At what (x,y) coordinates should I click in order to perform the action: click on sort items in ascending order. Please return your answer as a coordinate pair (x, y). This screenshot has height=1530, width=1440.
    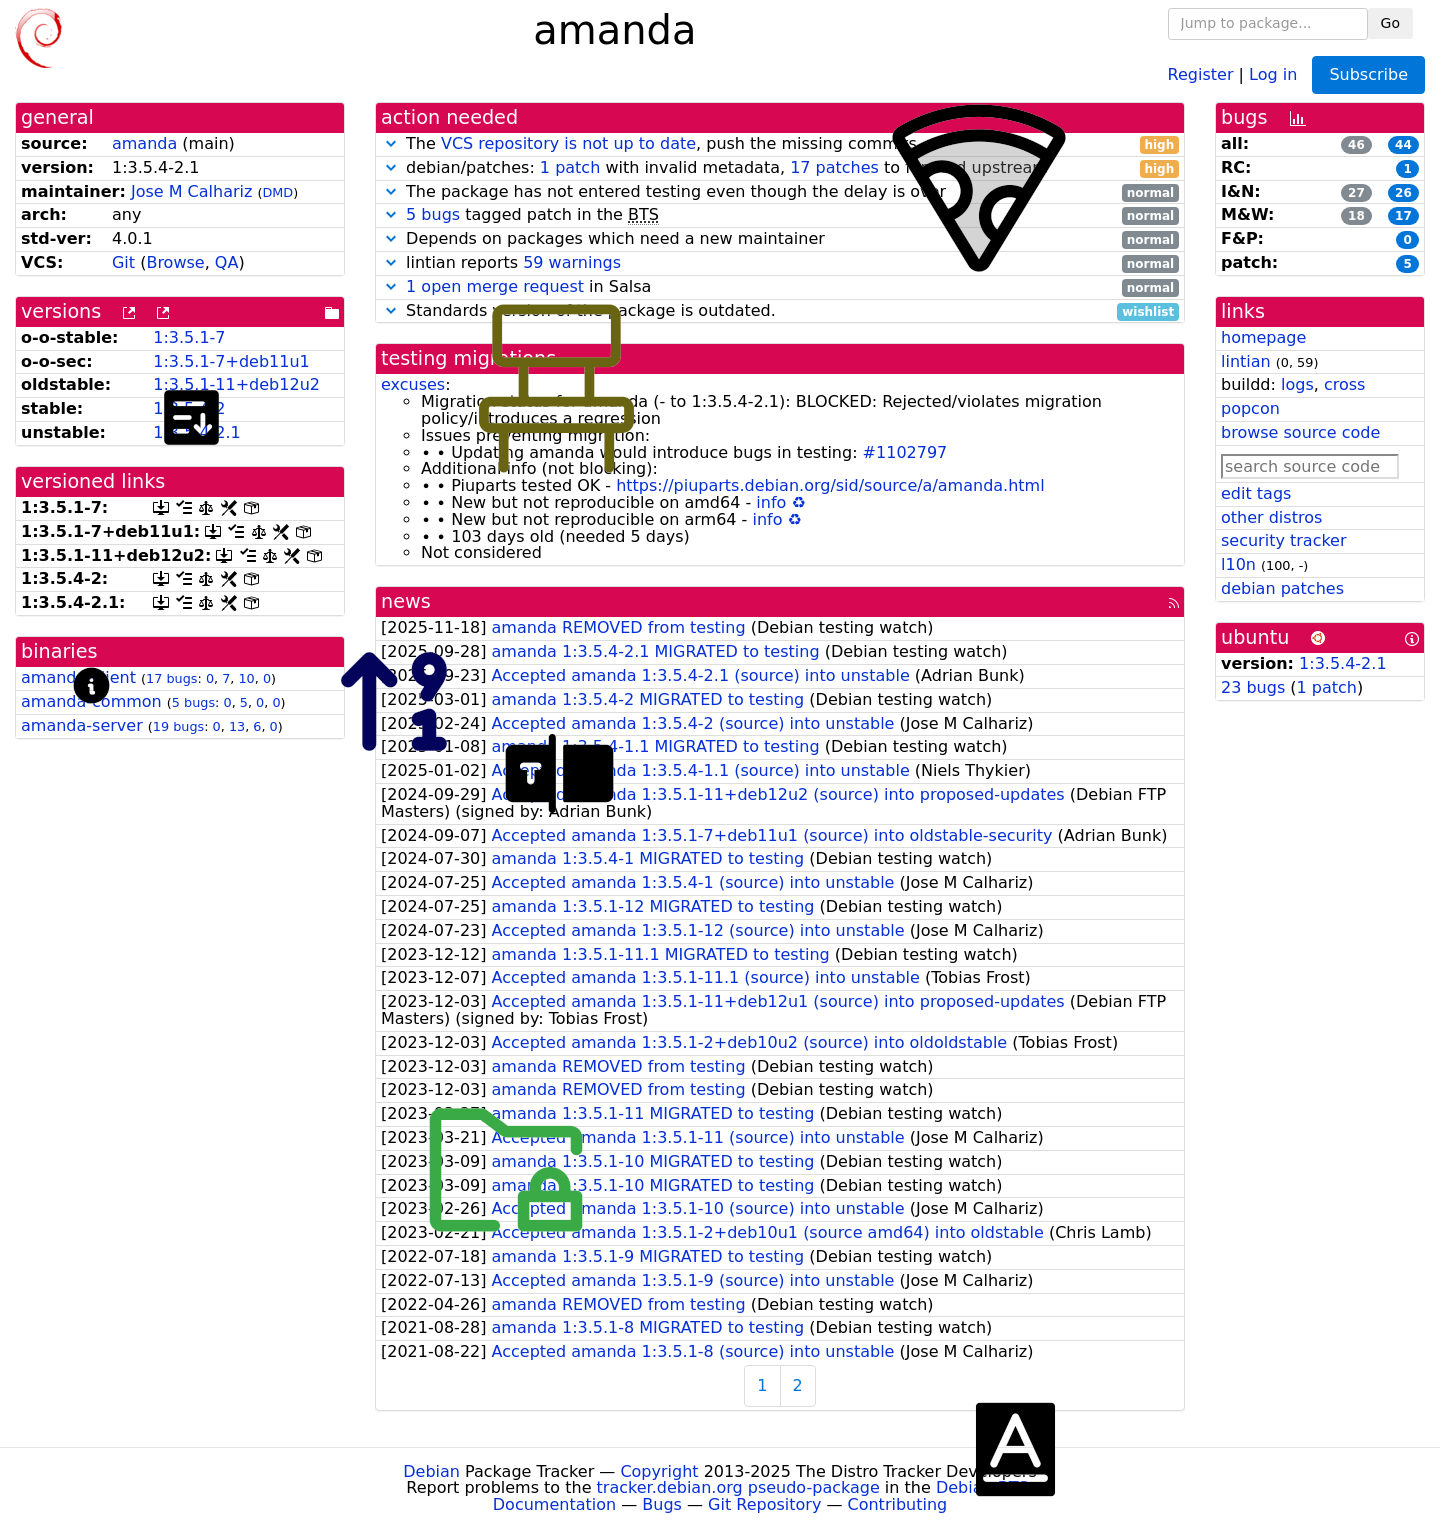
    Looking at the image, I should click on (191, 417).